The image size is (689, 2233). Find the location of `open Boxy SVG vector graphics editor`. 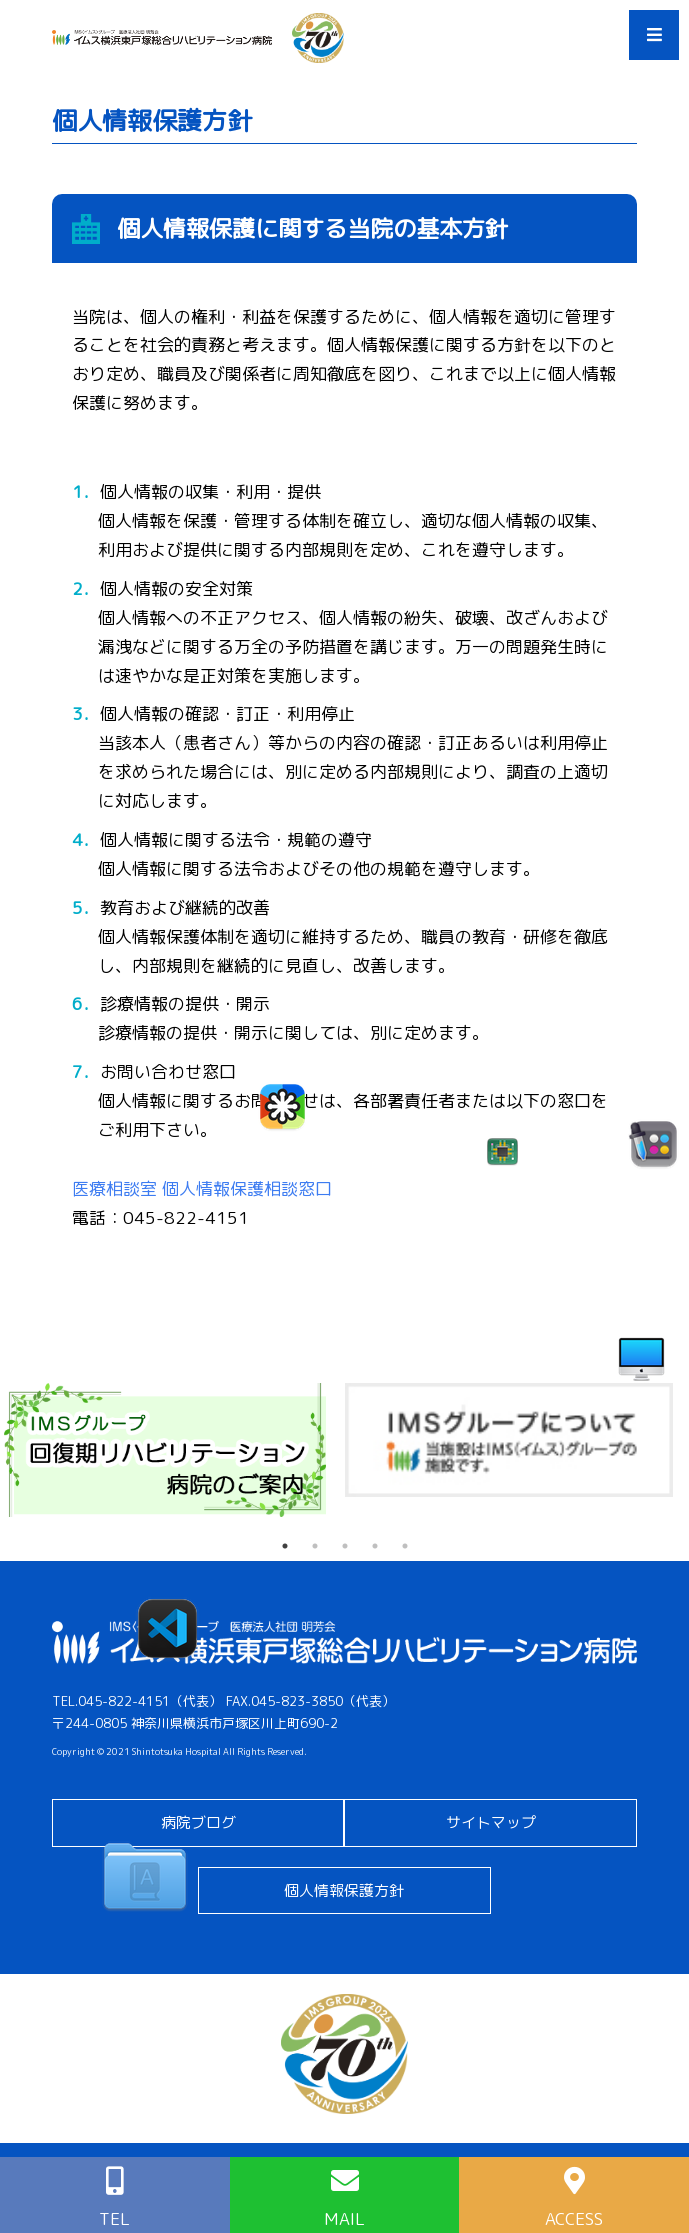

open Boxy SVG vector graphics editor is located at coordinates (282, 1106).